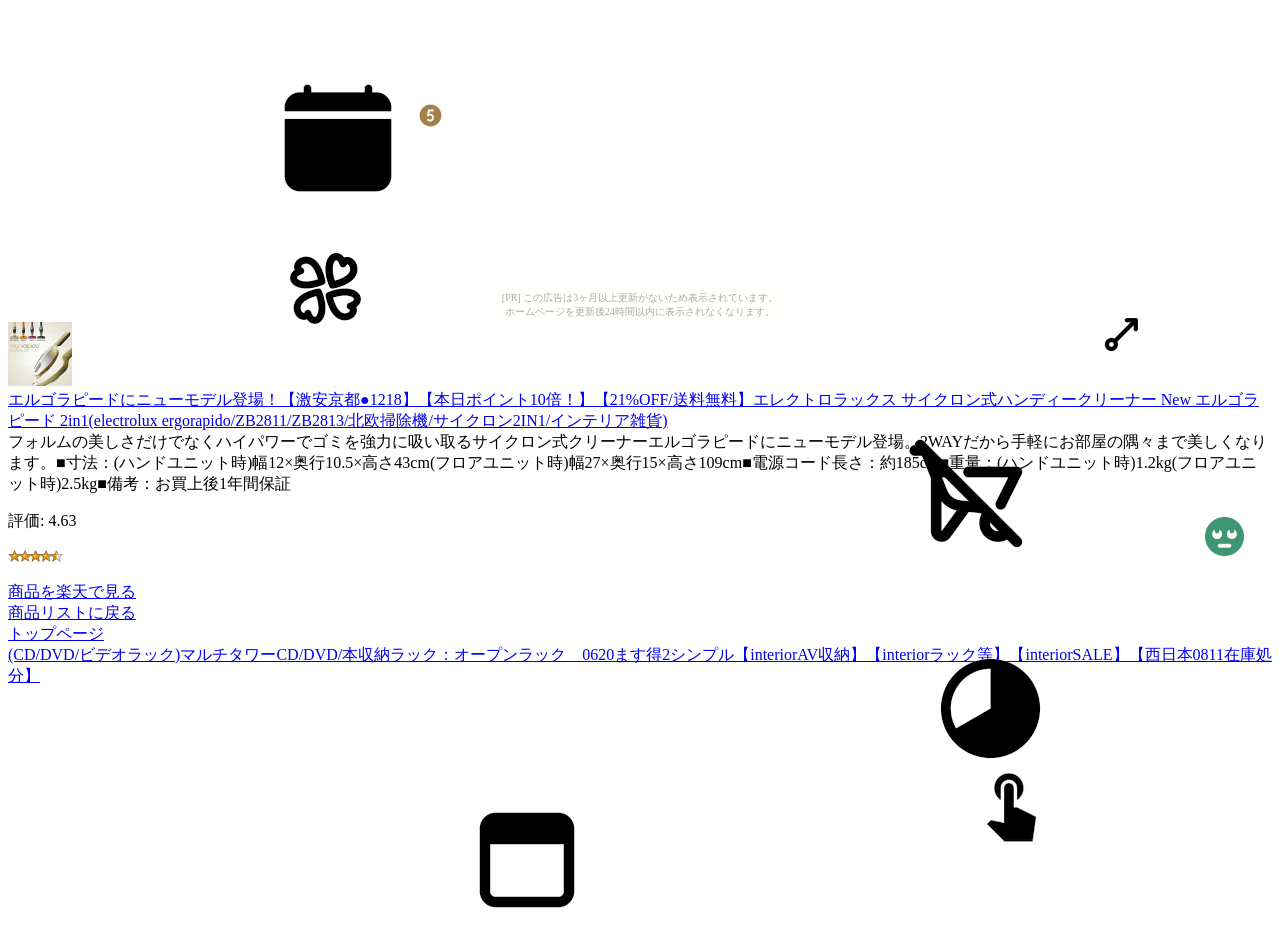 This screenshot has width=1280, height=945. What do you see at coordinates (1013, 809) in the screenshot?
I see `tap to interact with this element` at bounding box center [1013, 809].